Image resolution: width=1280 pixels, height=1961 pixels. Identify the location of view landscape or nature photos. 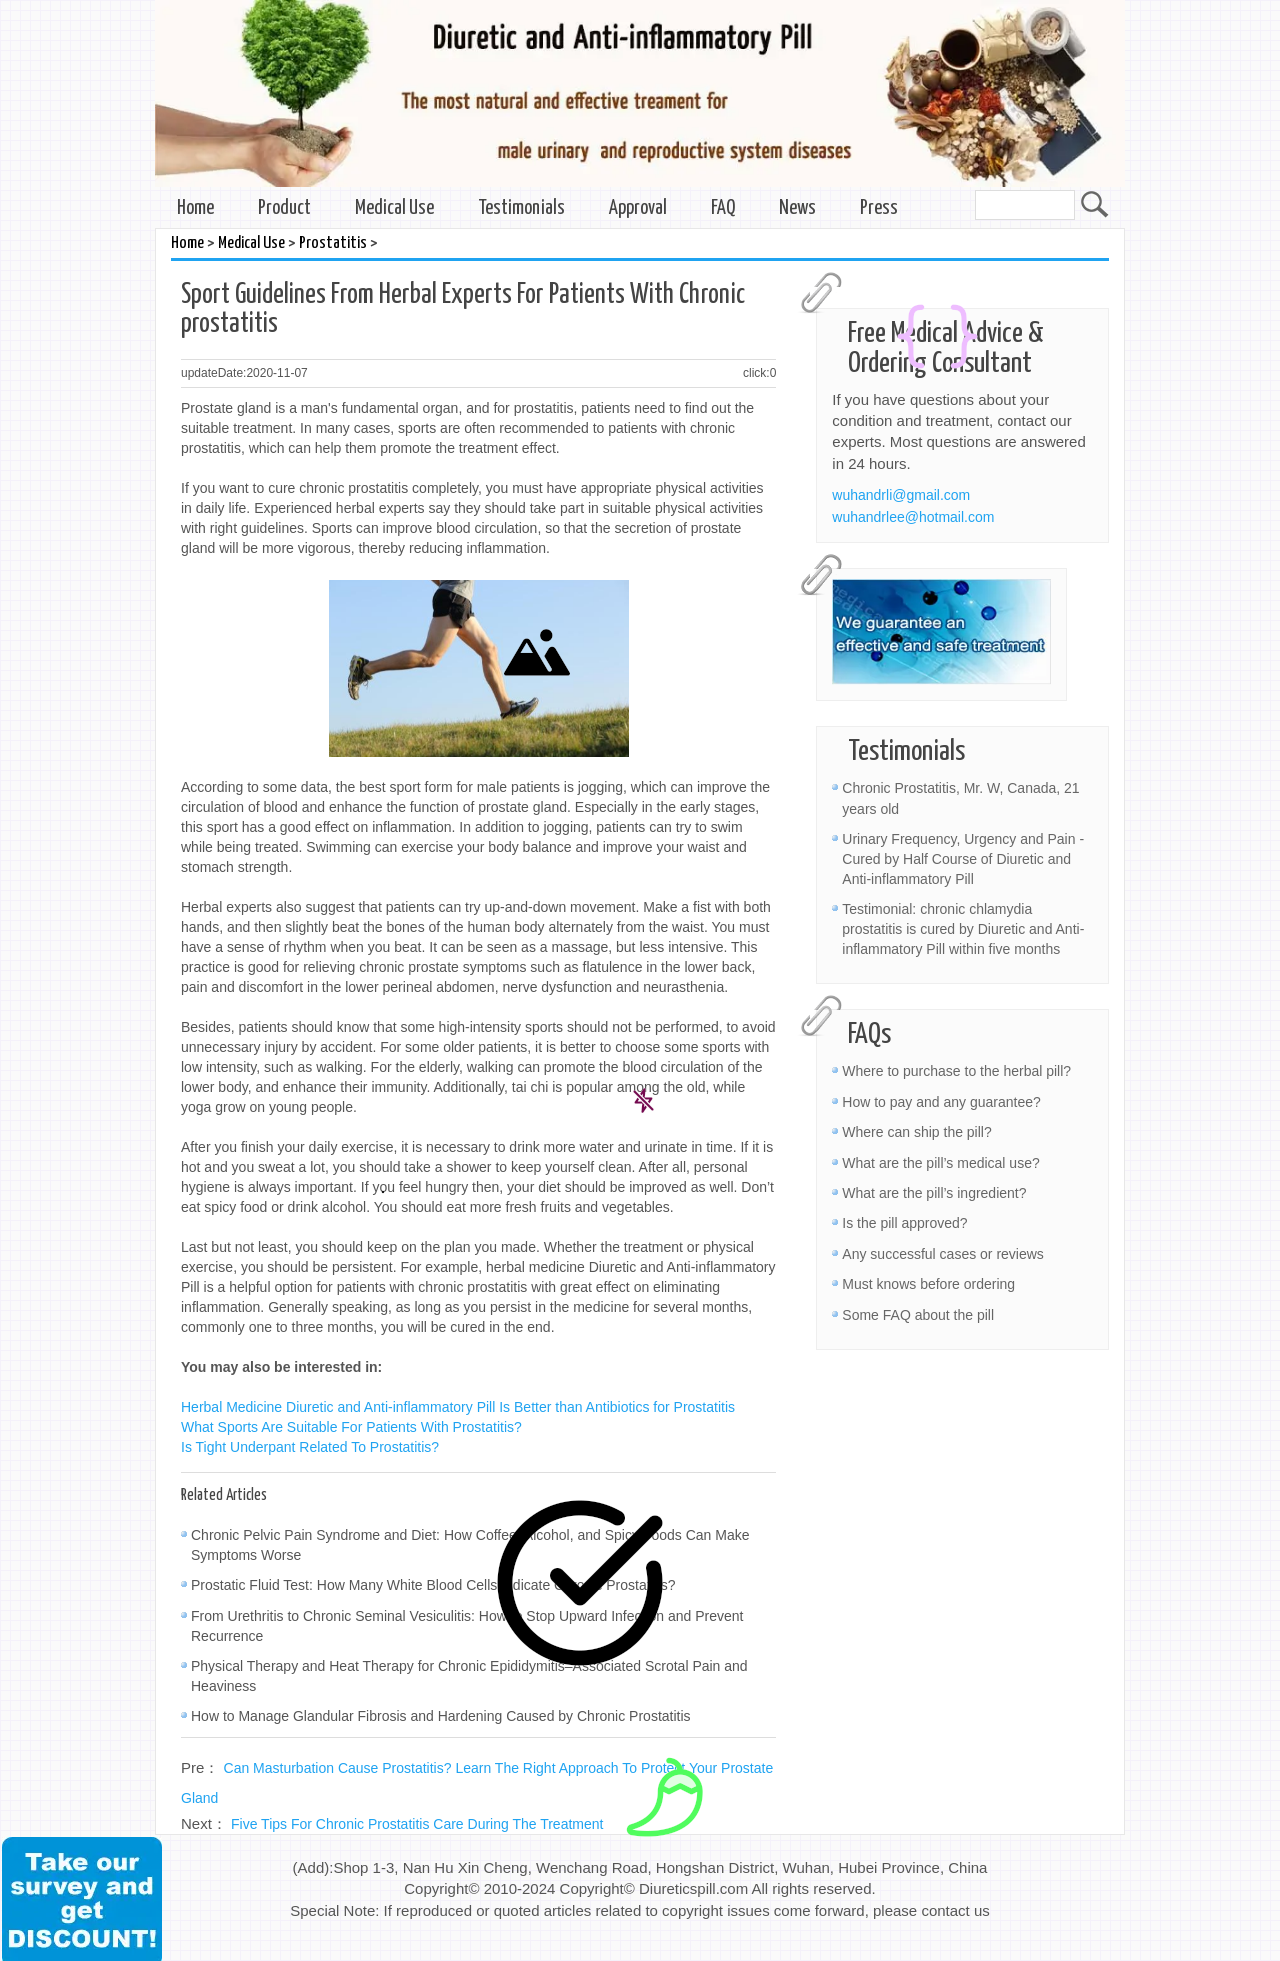
(537, 655).